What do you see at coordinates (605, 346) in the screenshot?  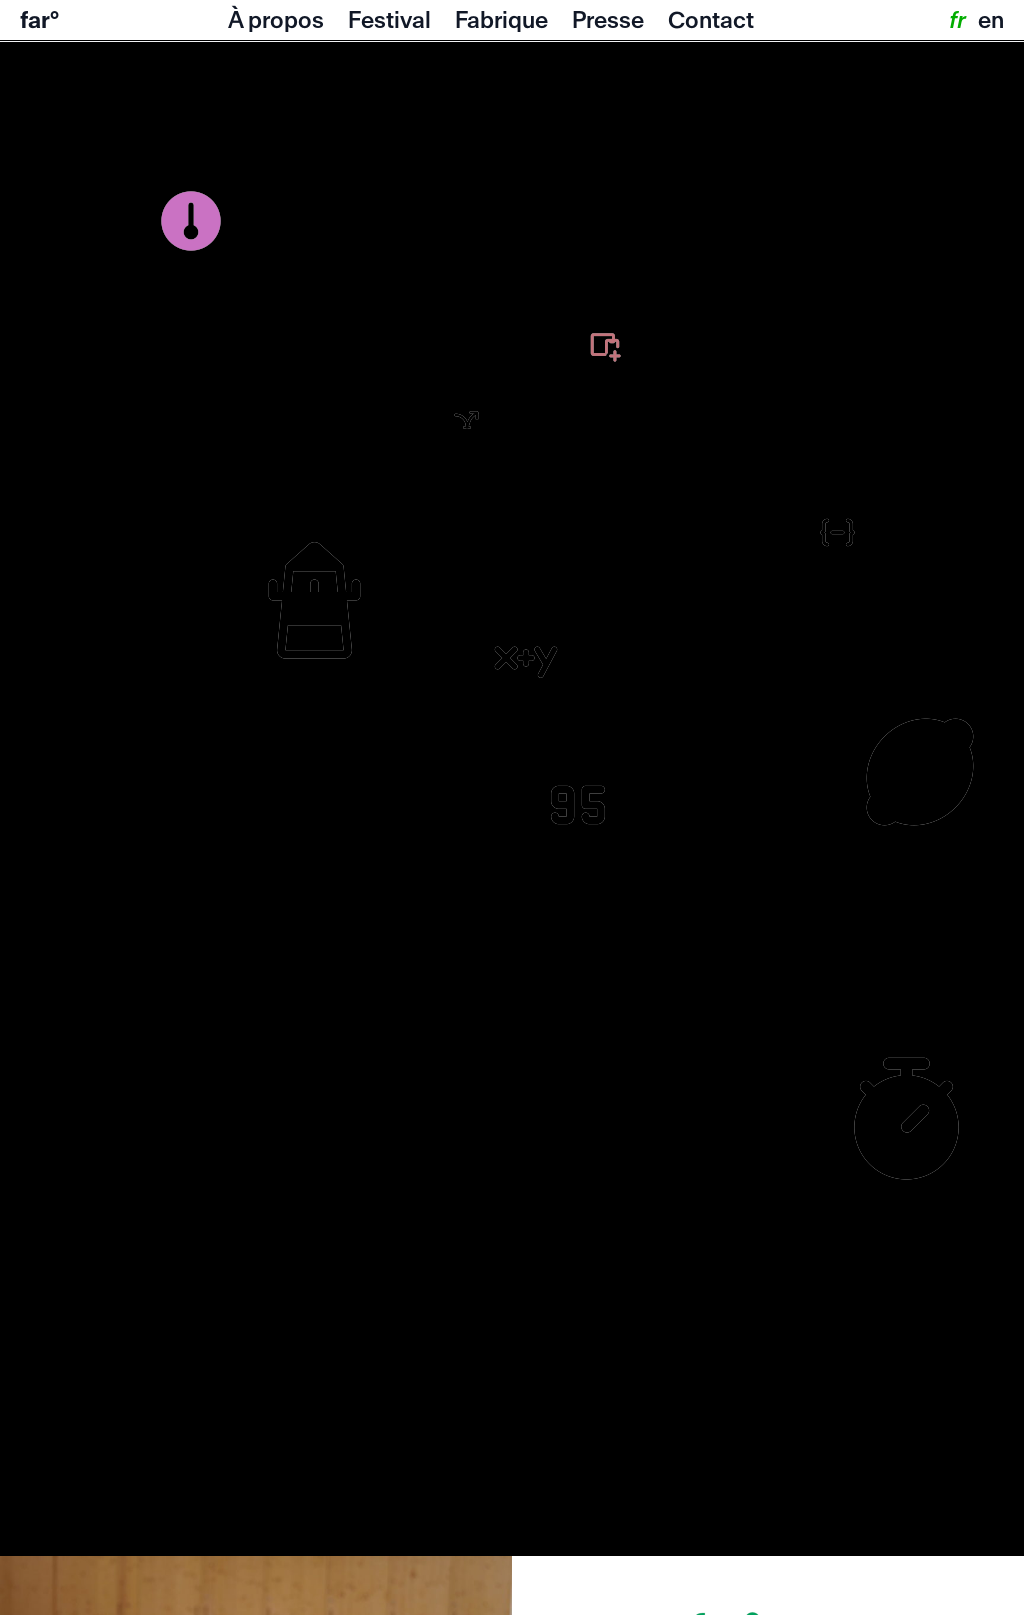 I see `add a new device to your account` at bounding box center [605, 346].